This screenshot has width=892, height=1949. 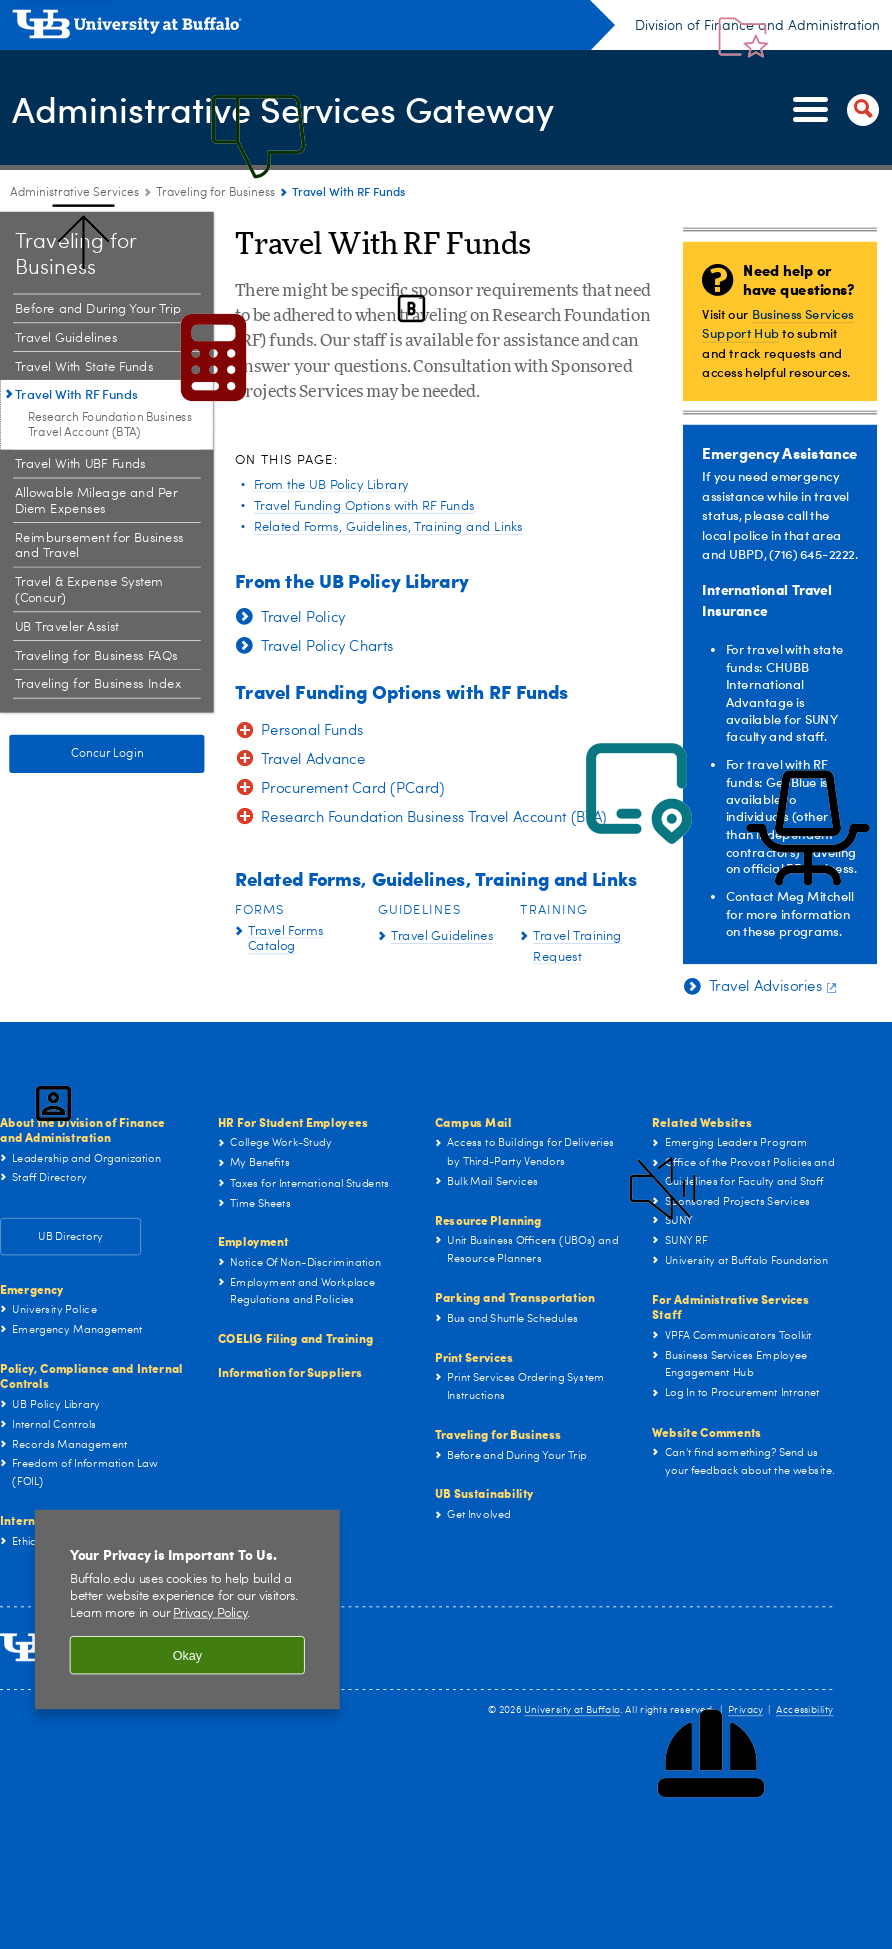 I want to click on access workspace or office settings, so click(x=808, y=828).